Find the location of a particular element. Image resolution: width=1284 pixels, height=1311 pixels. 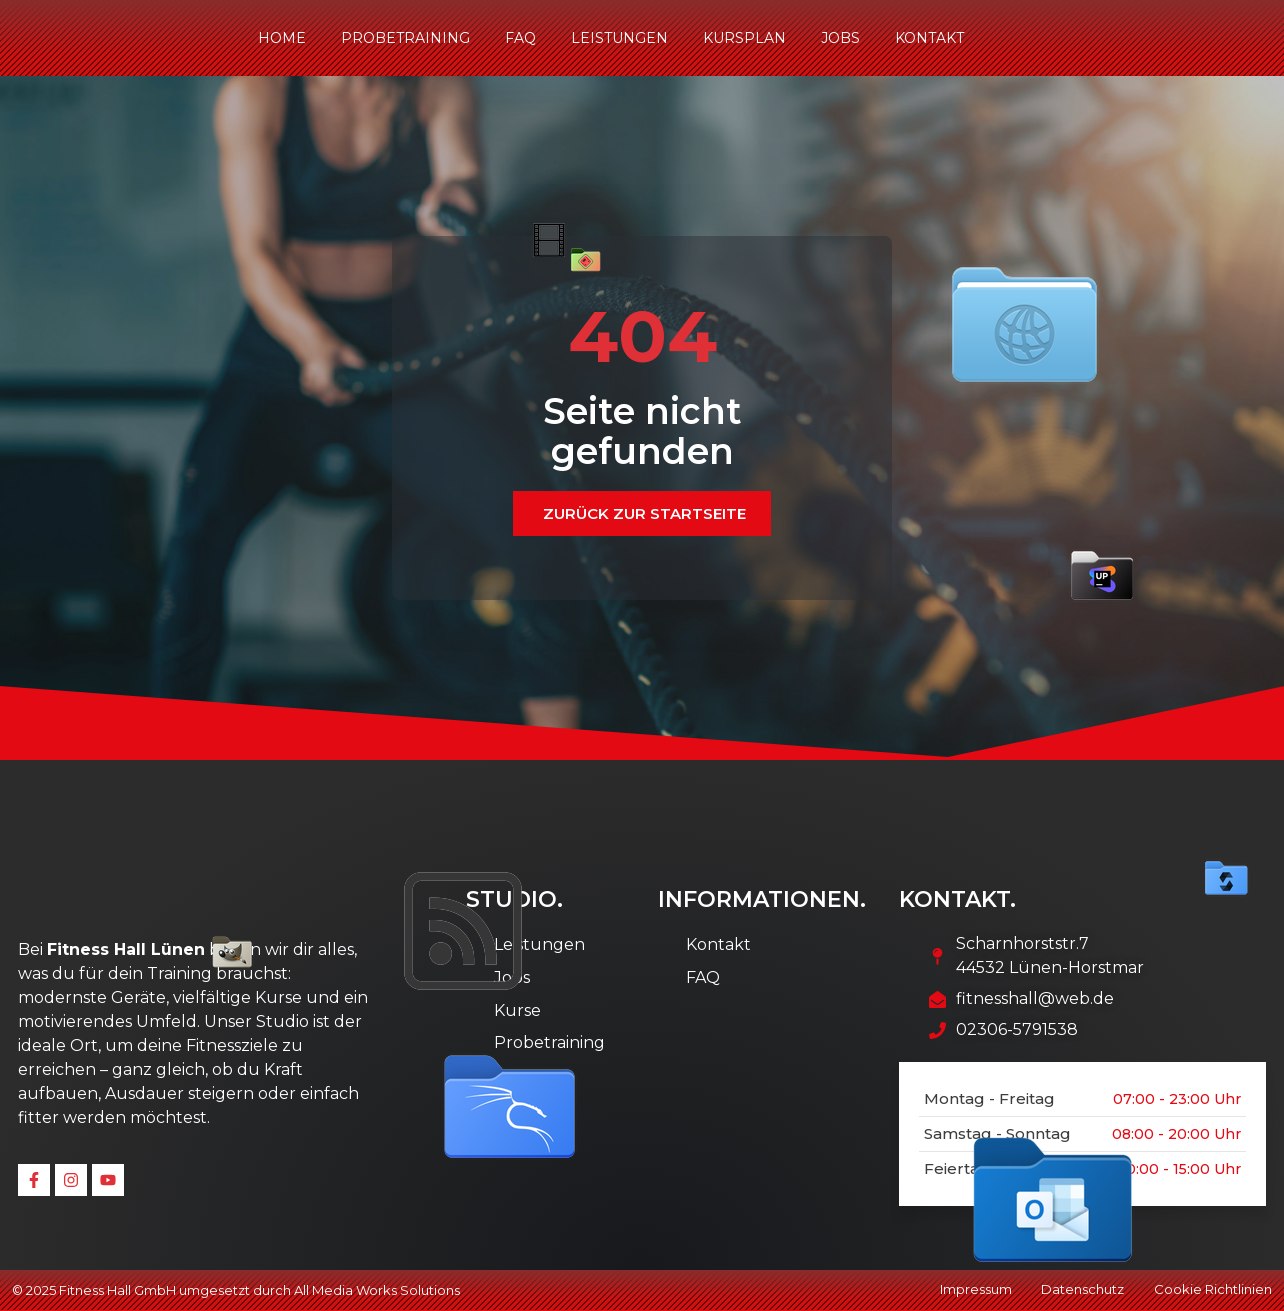

open melonDS emulator files folder is located at coordinates (585, 260).